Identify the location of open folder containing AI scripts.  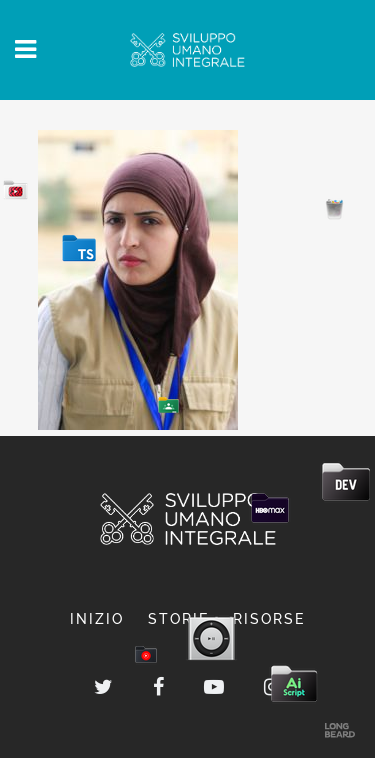
(294, 685).